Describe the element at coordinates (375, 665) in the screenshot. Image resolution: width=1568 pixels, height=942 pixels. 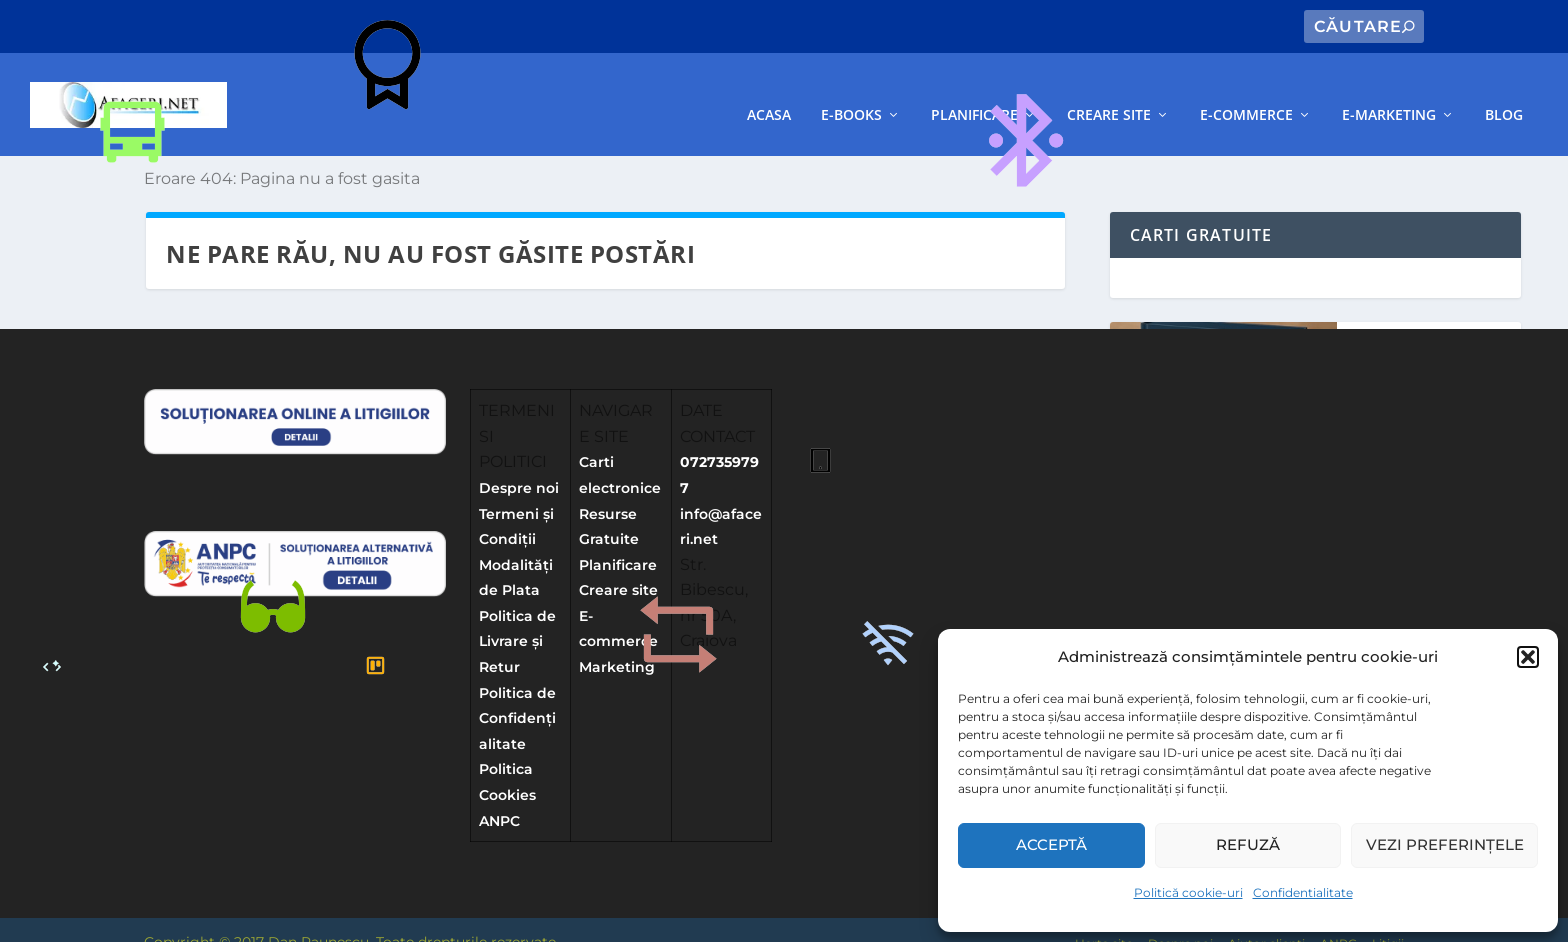
I see `open trello app` at that location.